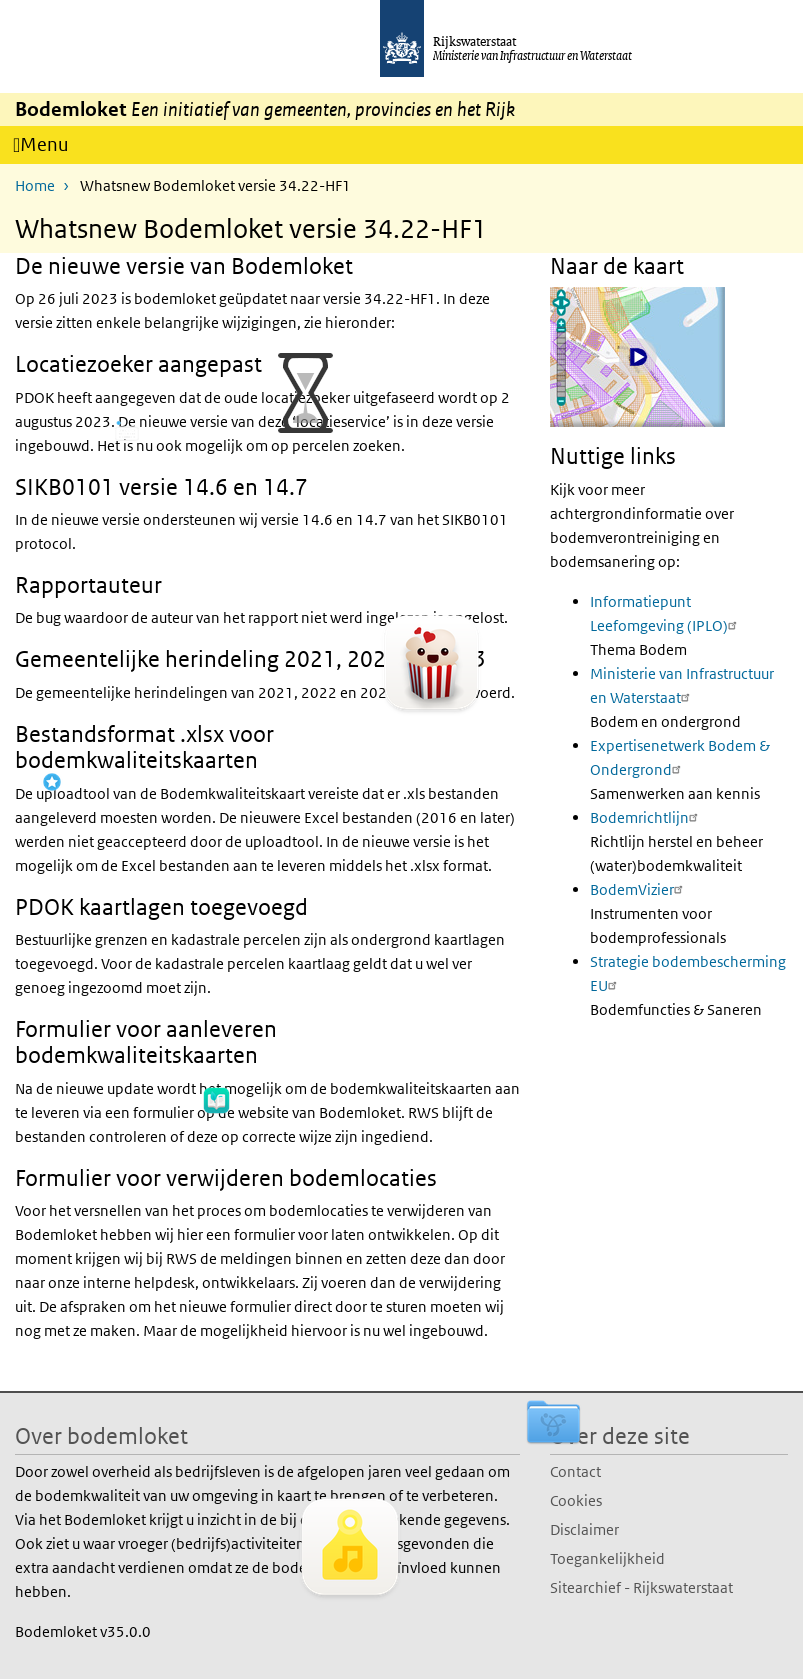 The width and height of the screenshot is (803, 1679). Describe the element at coordinates (431, 662) in the screenshot. I see `open popcorn time streaming app` at that location.